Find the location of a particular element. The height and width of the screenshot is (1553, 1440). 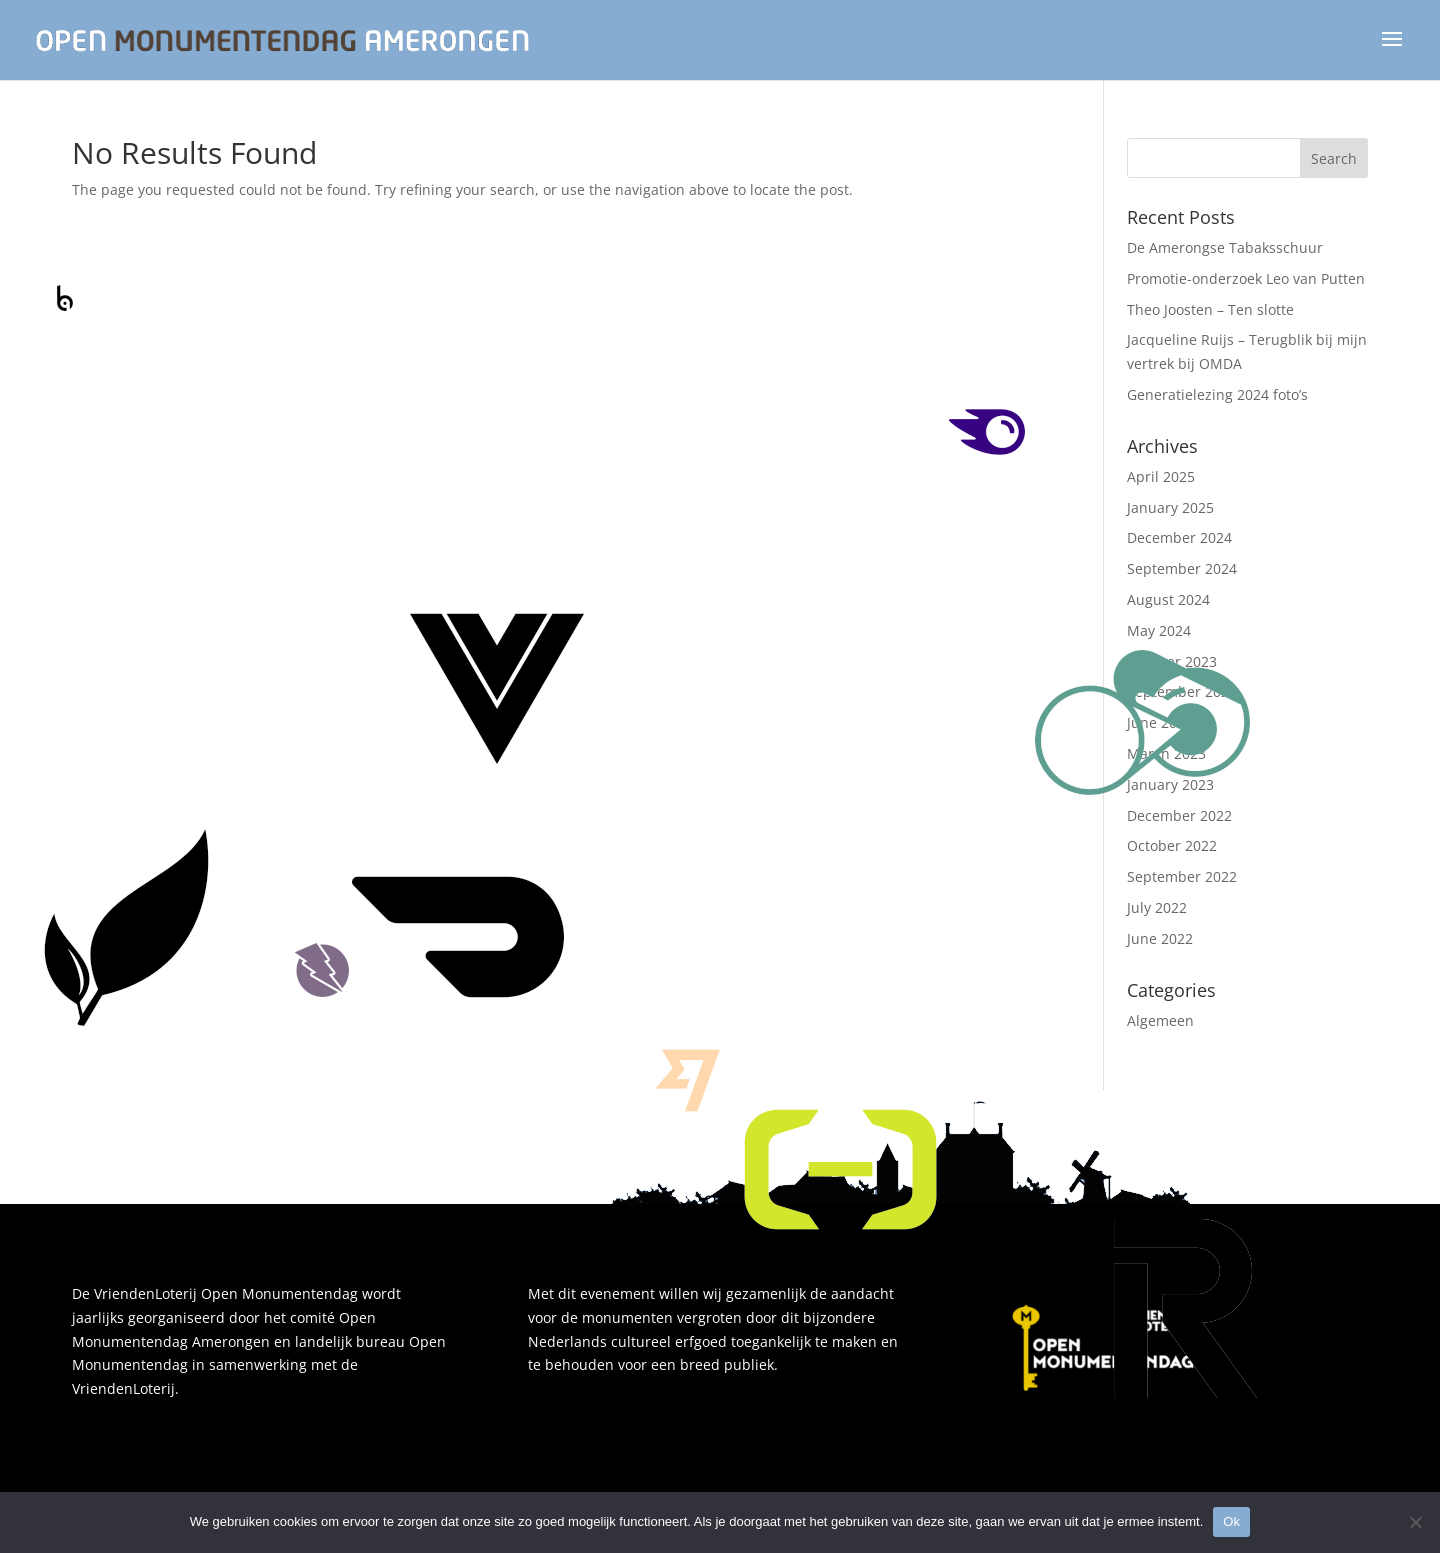

open the DoorDash app is located at coordinates (458, 937).